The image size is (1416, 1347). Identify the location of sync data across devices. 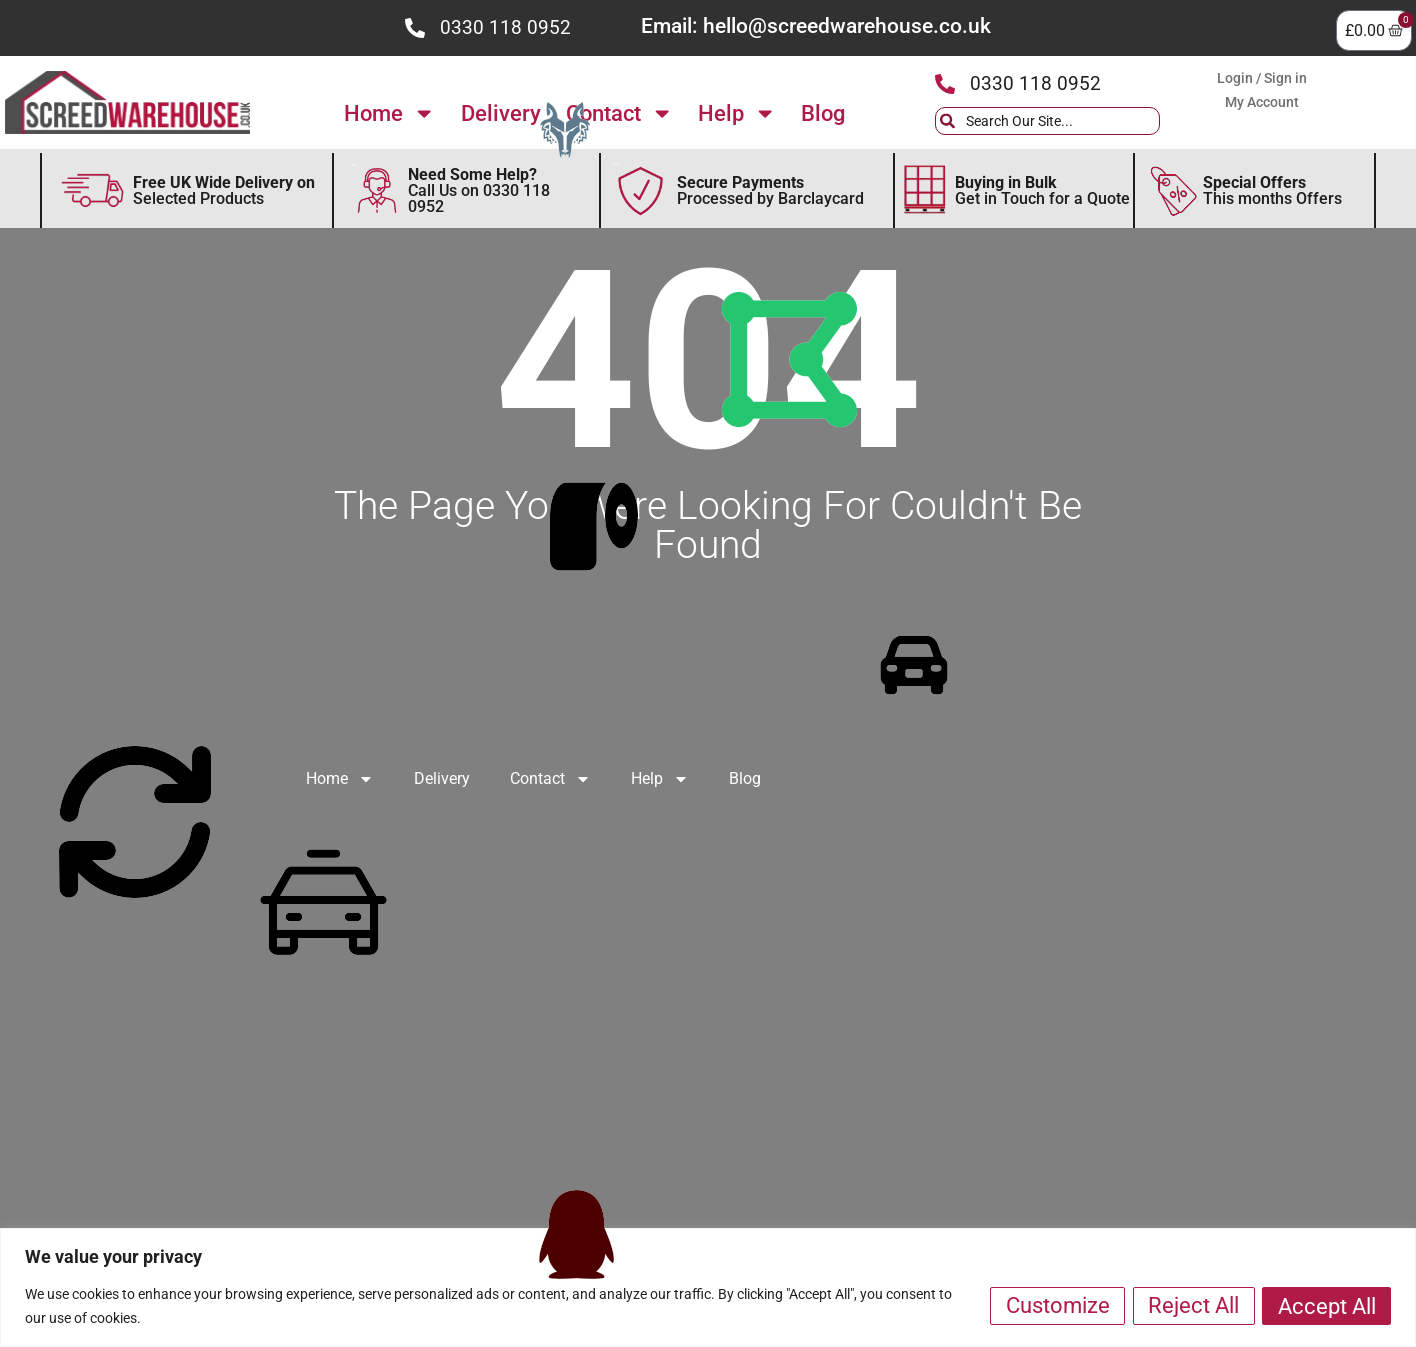
(135, 822).